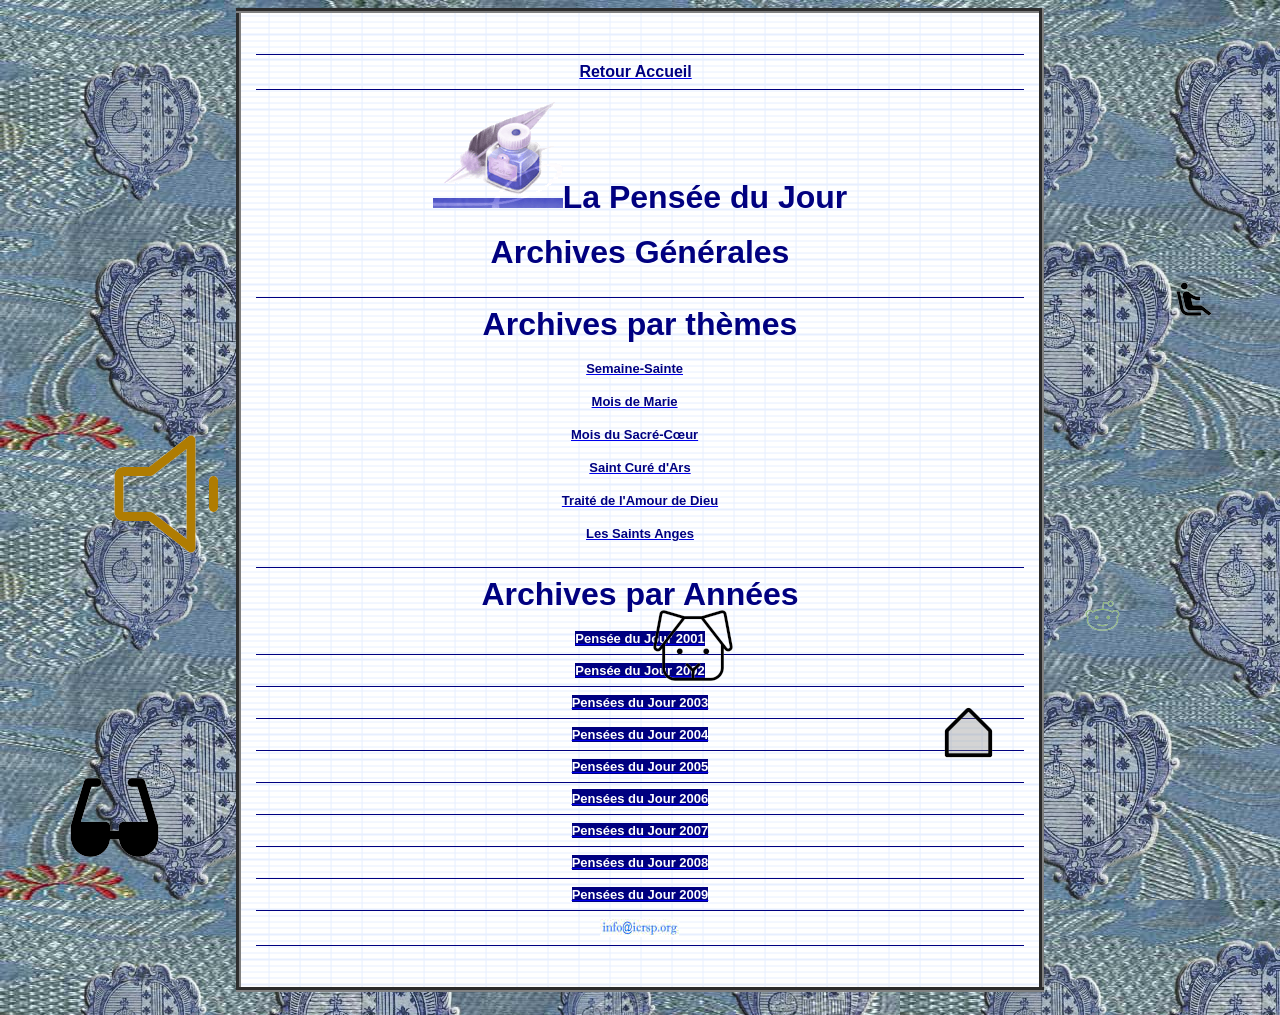 The image size is (1280, 1015). What do you see at coordinates (173, 494) in the screenshot?
I see `volume set to low level` at bounding box center [173, 494].